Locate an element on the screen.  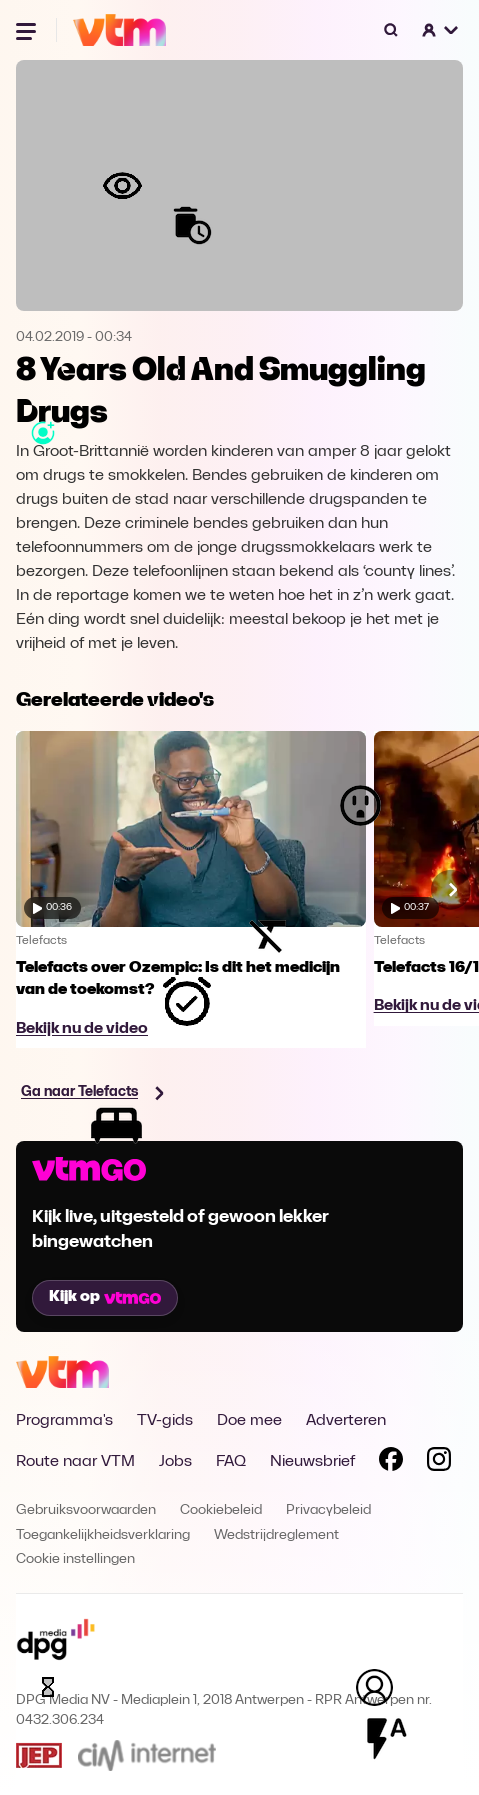
clear text formatting is located at coordinates (269, 934).